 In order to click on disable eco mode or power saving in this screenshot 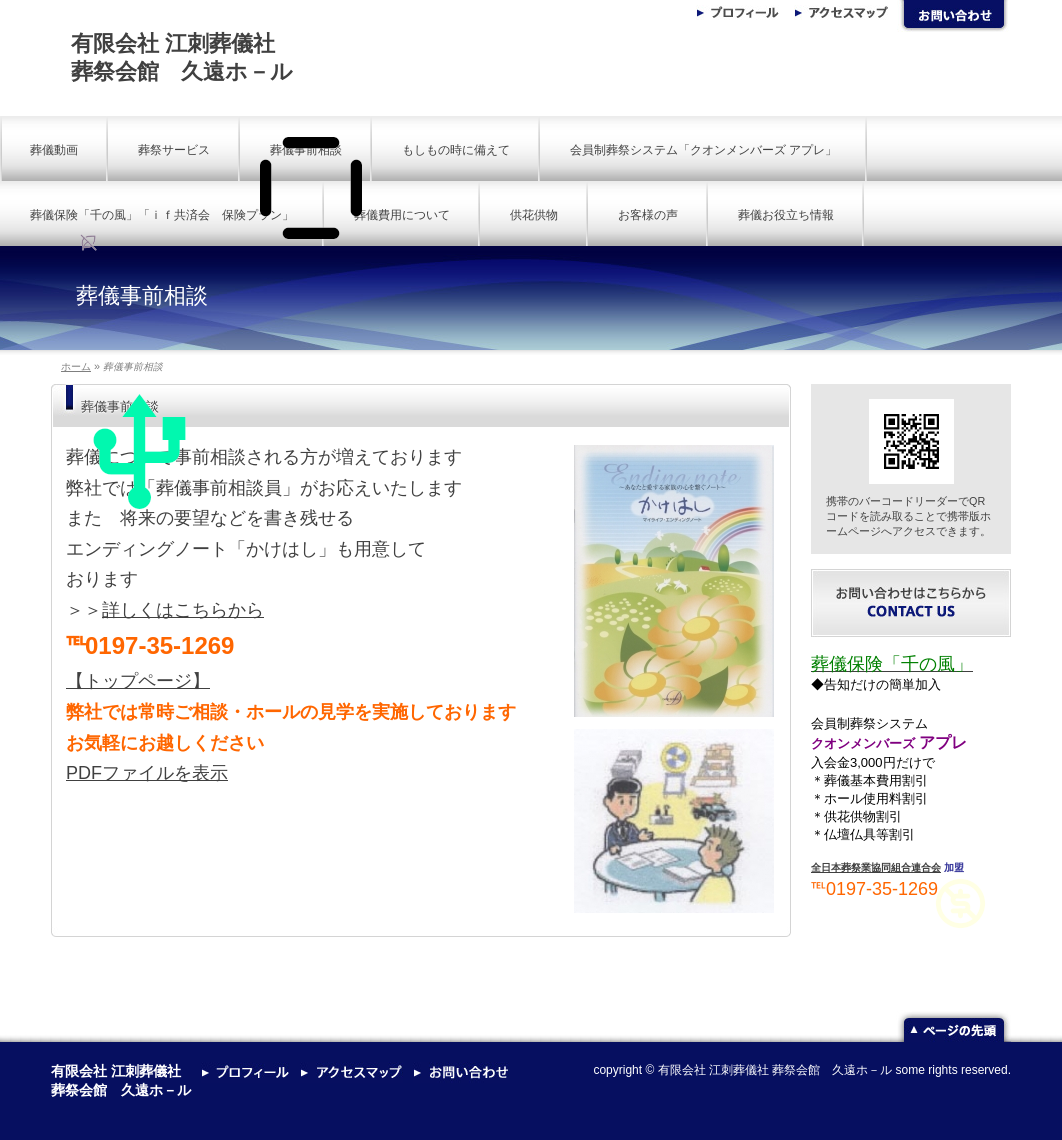, I will do `click(88, 242)`.